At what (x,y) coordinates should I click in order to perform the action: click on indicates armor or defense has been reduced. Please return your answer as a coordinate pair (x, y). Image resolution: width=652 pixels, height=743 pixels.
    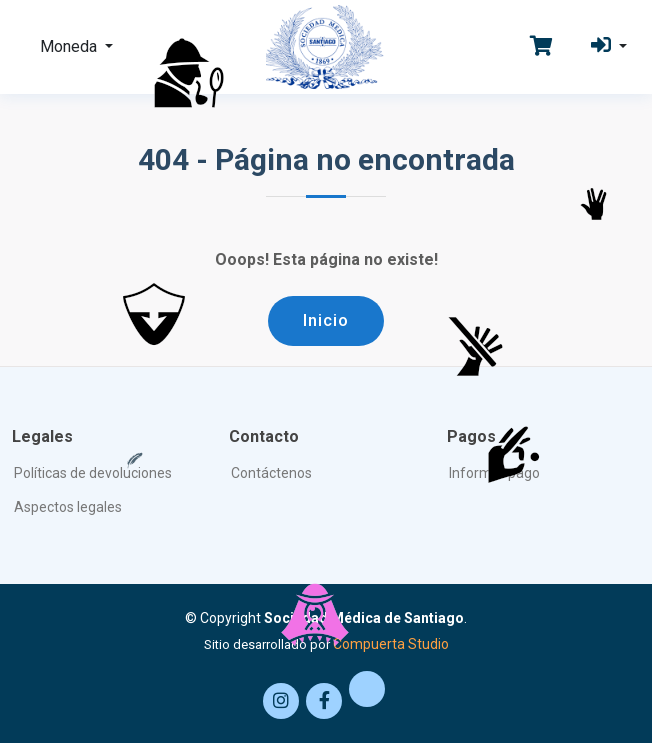
    Looking at the image, I should click on (154, 314).